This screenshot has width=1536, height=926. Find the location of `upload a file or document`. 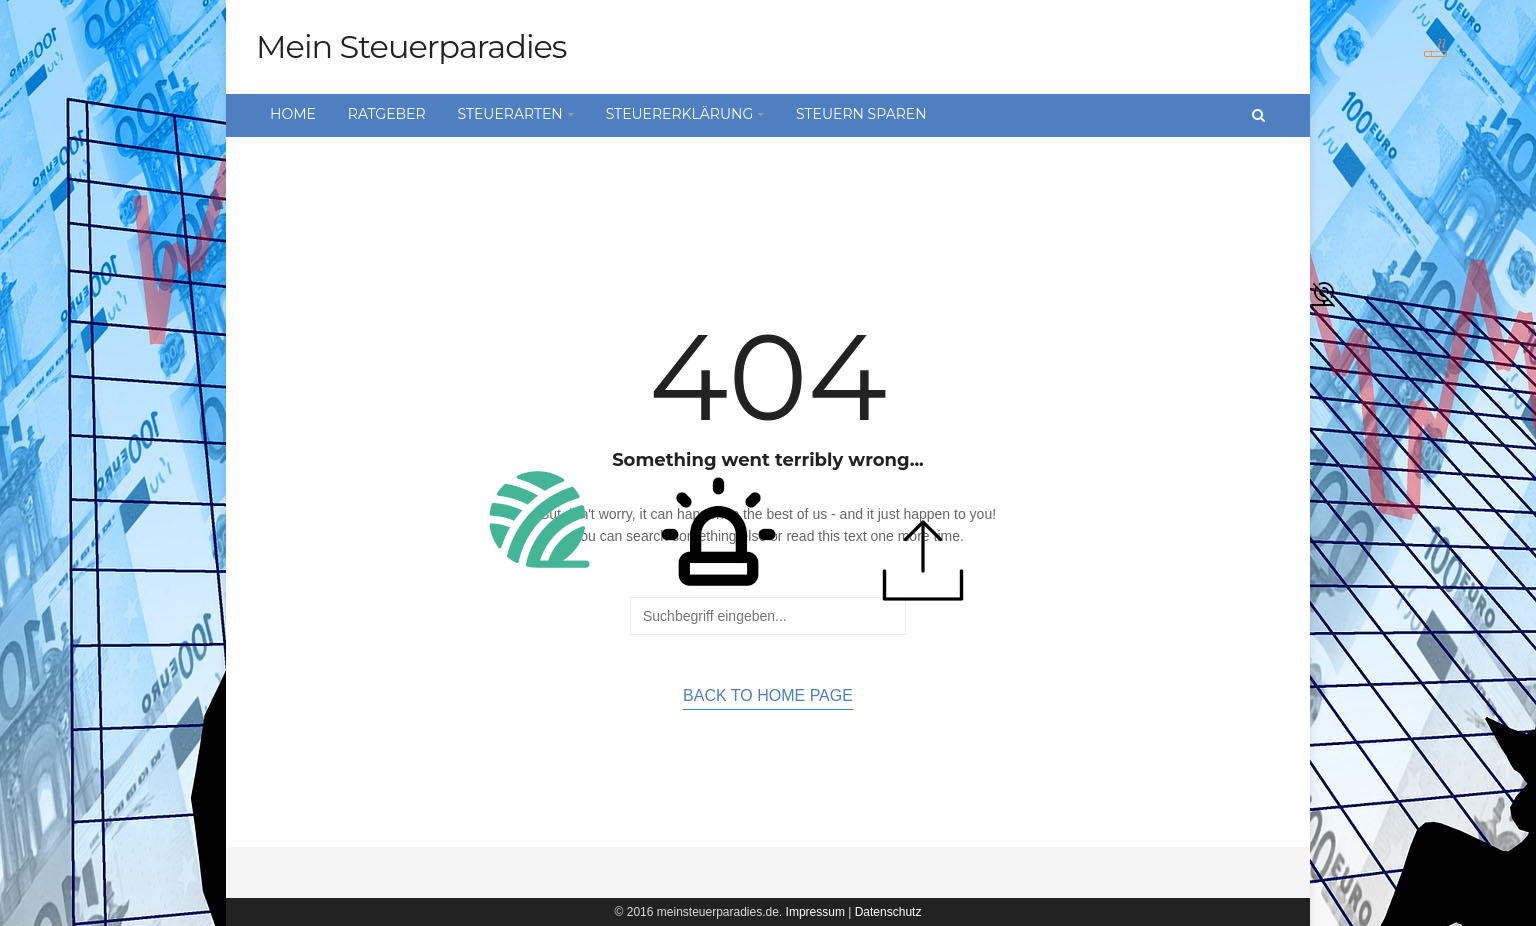

upload a file or document is located at coordinates (923, 564).